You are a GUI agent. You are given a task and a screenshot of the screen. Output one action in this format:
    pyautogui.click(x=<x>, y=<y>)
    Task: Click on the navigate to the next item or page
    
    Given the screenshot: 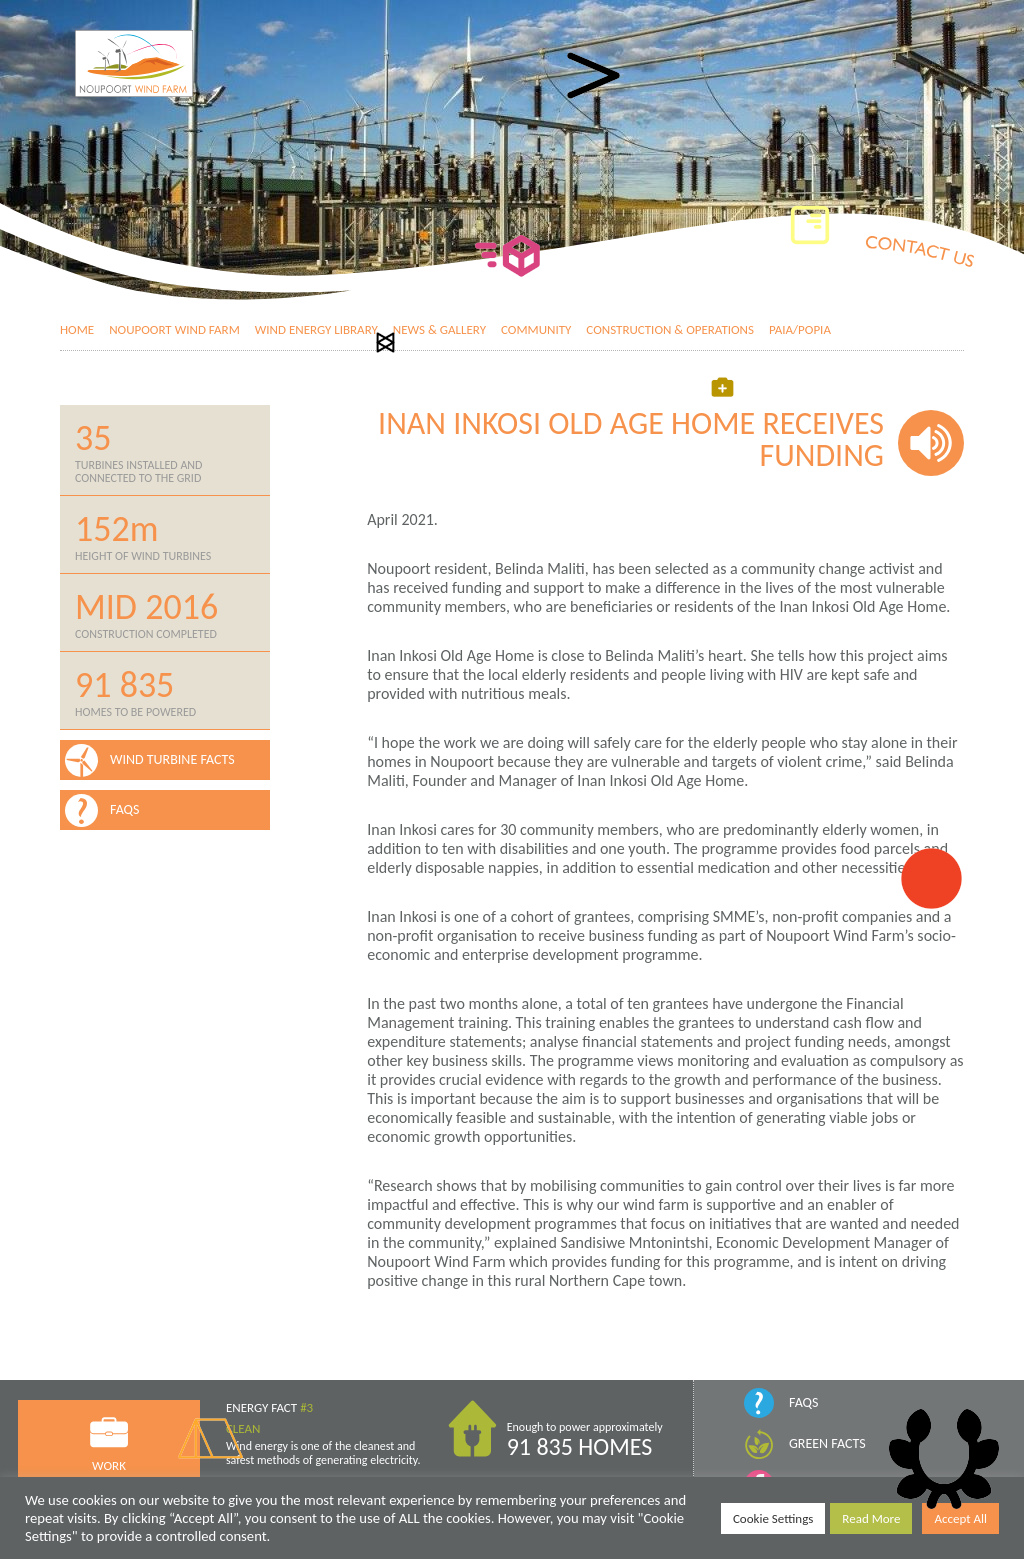 What is the action you would take?
    pyautogui.click(x=593, y=75)
    